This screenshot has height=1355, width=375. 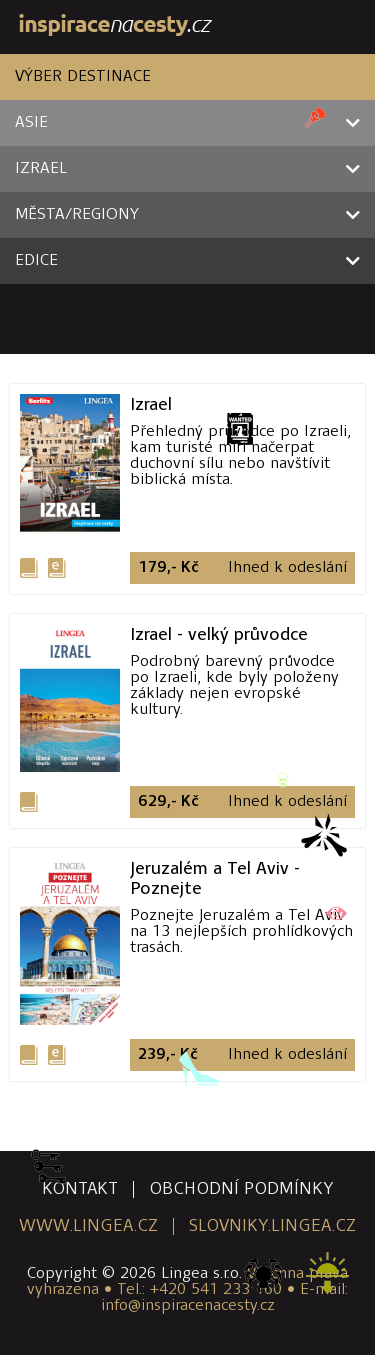 I want to click on indicates a villain or antagonist character, so click(x=283, y=780).